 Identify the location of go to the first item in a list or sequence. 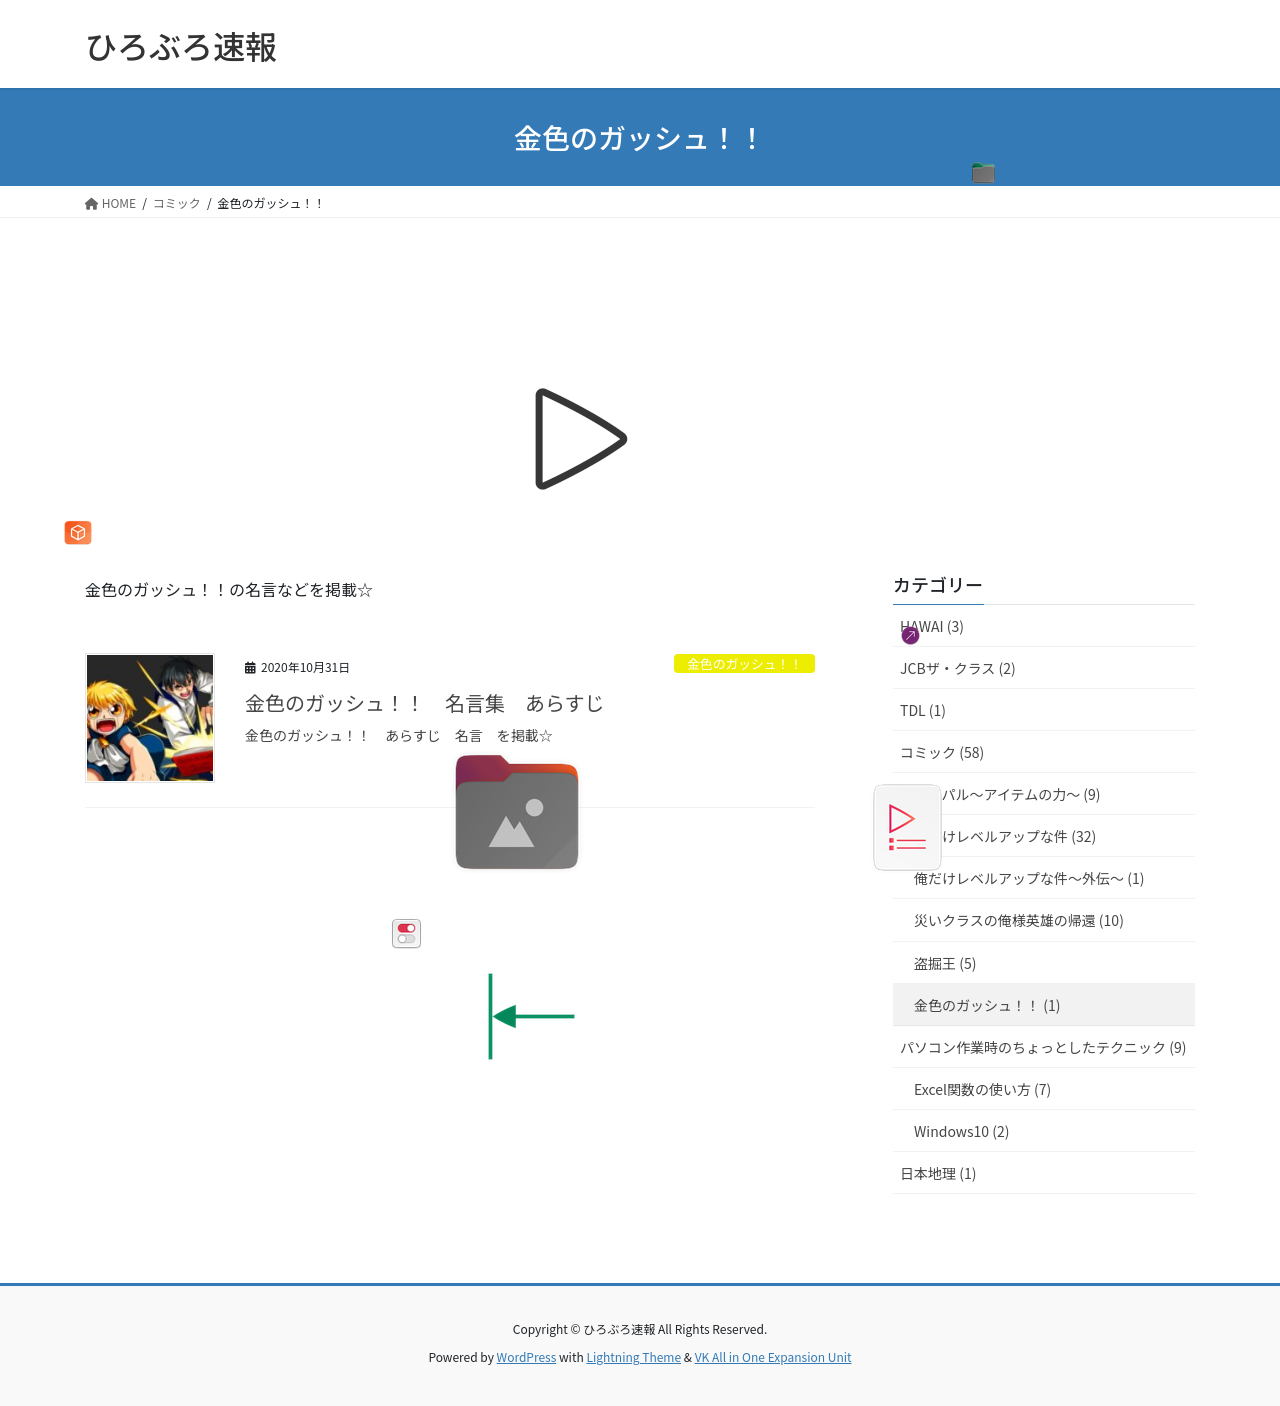
(531, 1016).